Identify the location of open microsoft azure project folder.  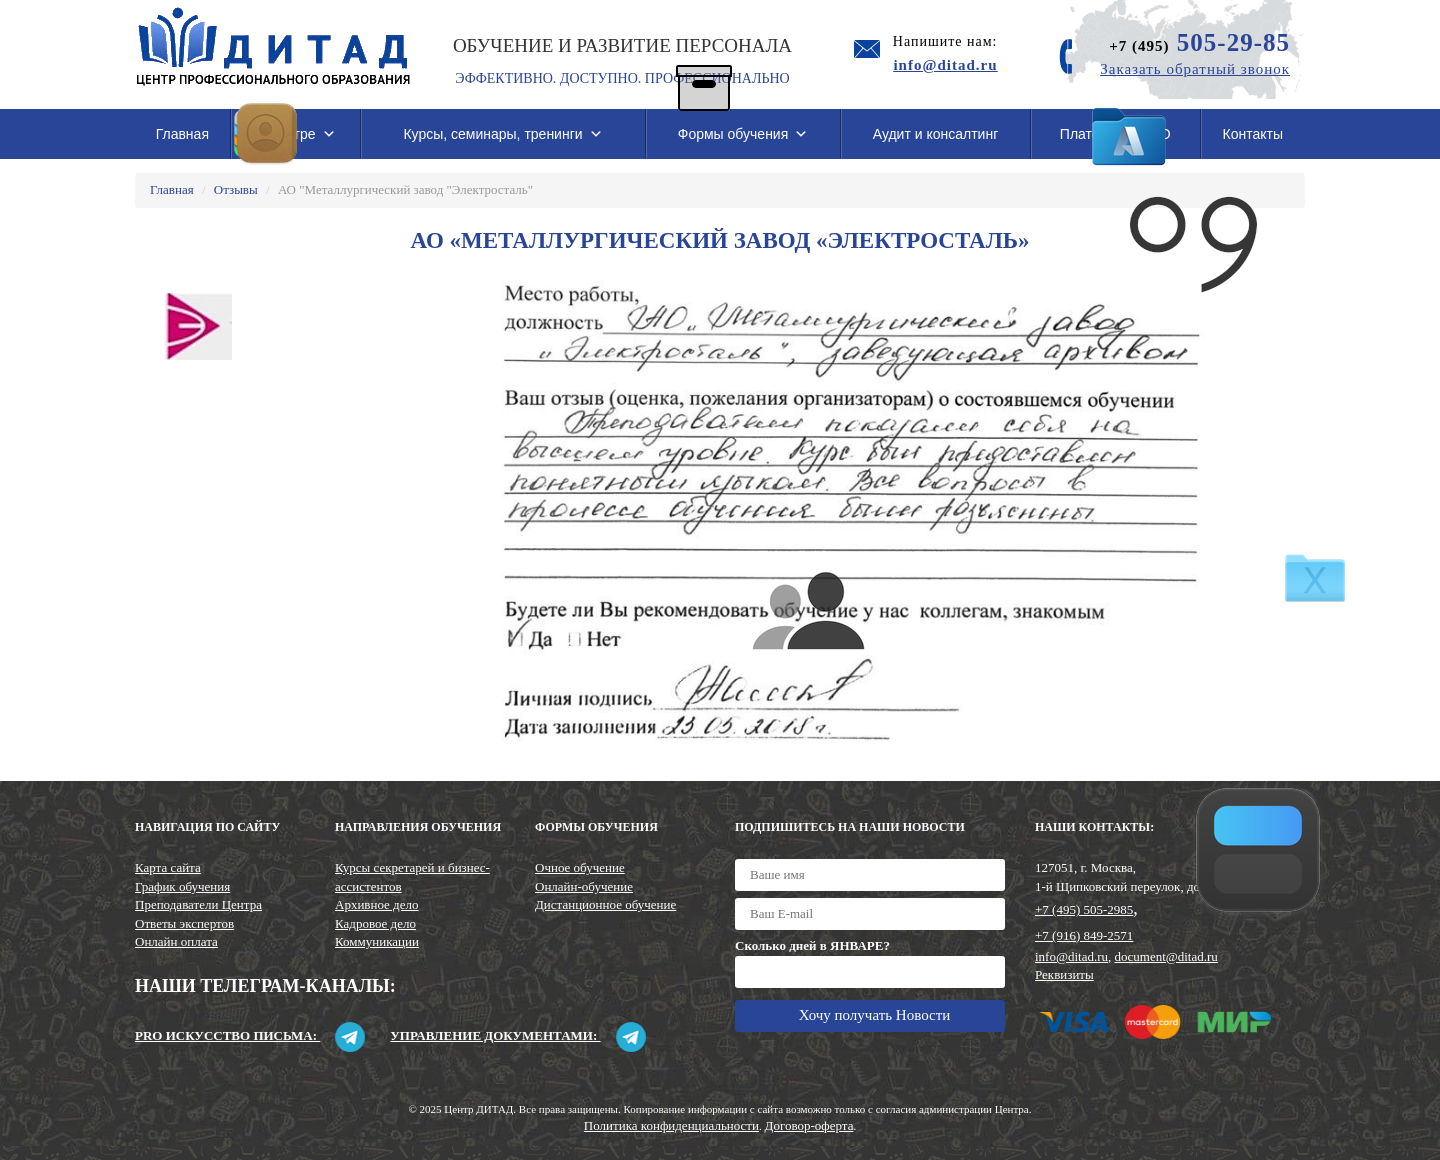
(1128, 138).